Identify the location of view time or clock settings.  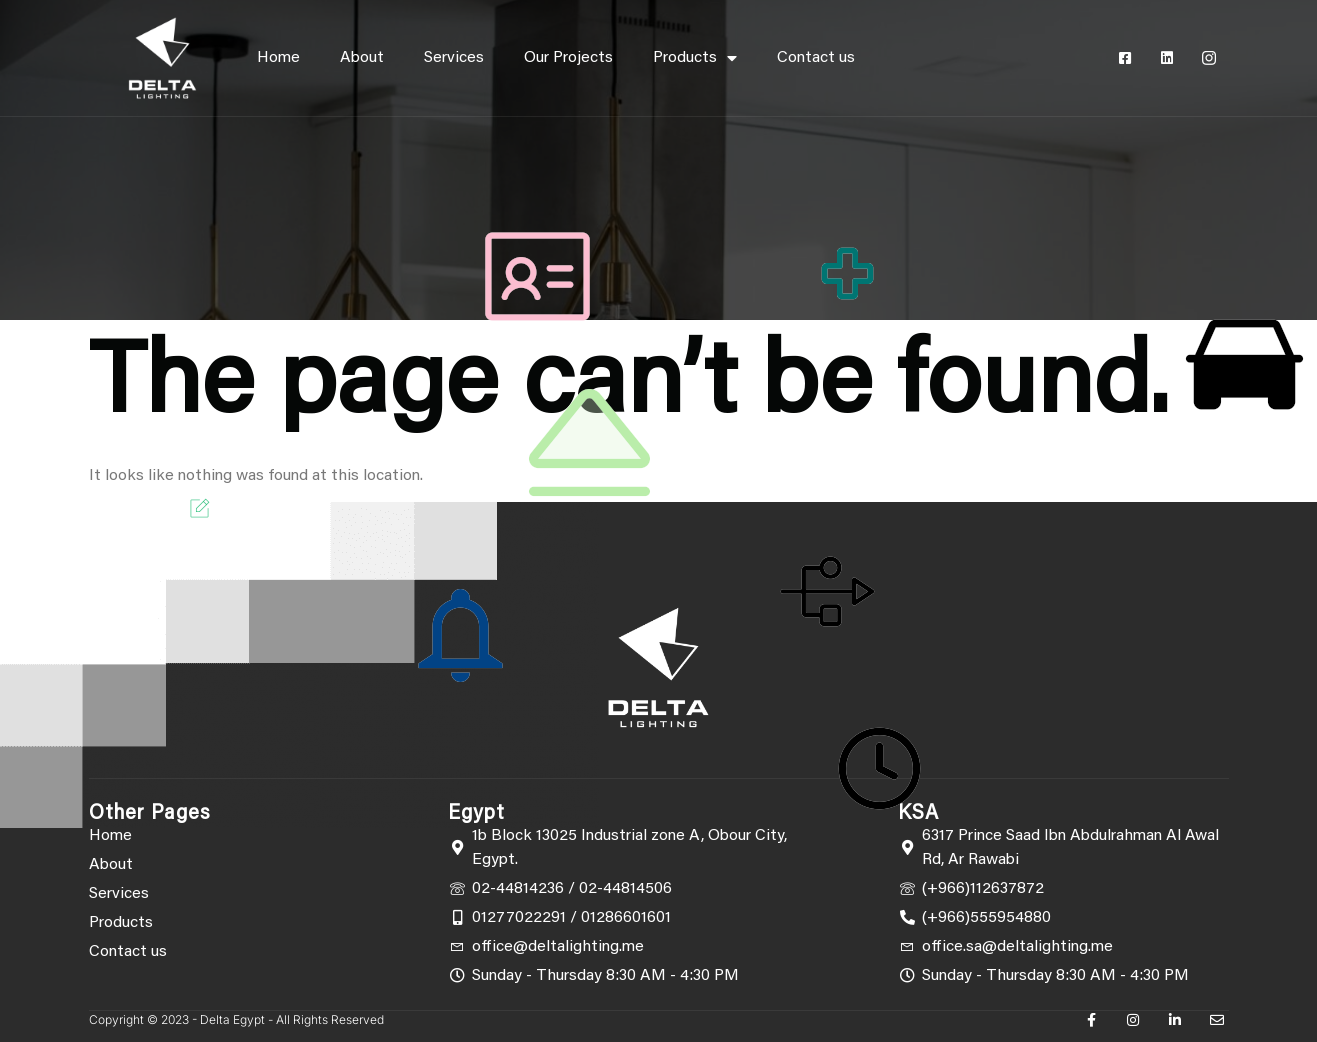
(879, 768).